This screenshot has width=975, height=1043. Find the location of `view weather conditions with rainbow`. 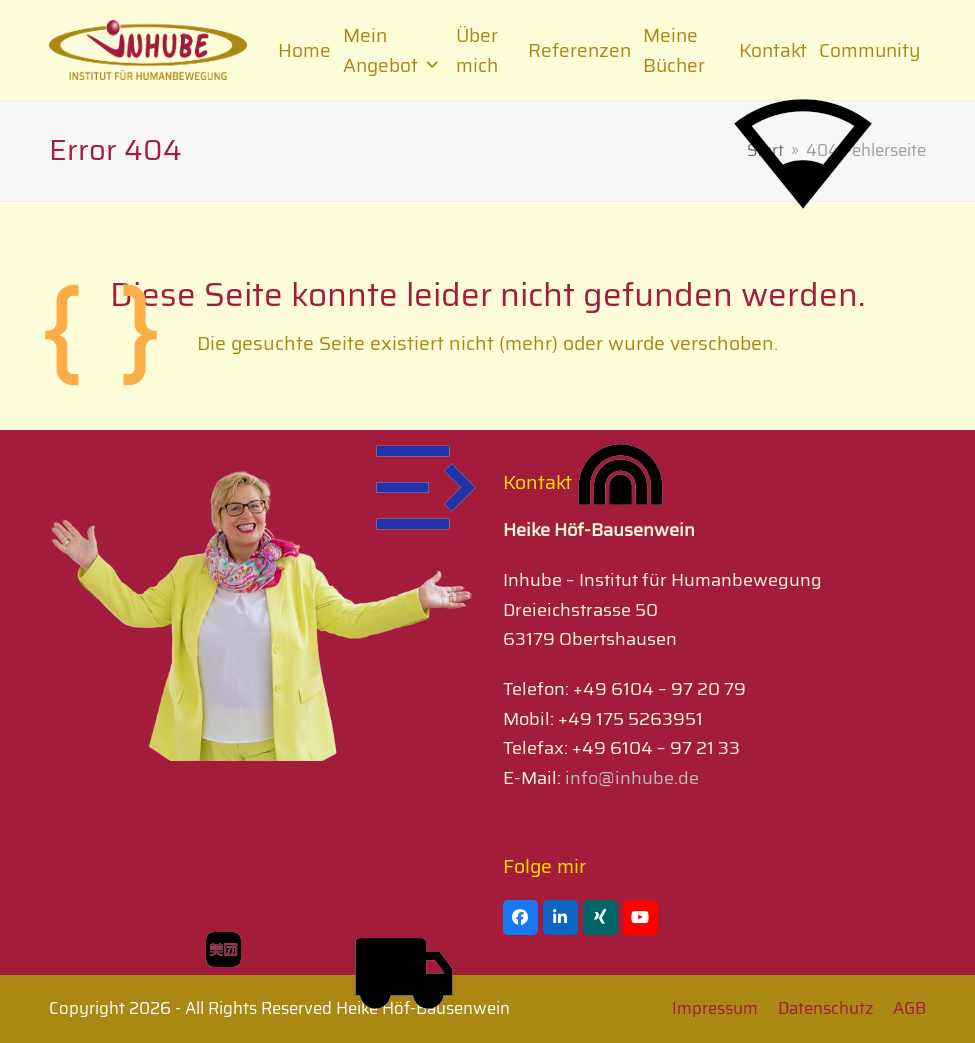

view weather conditions with rainbow is located at coordinates (620, 474).